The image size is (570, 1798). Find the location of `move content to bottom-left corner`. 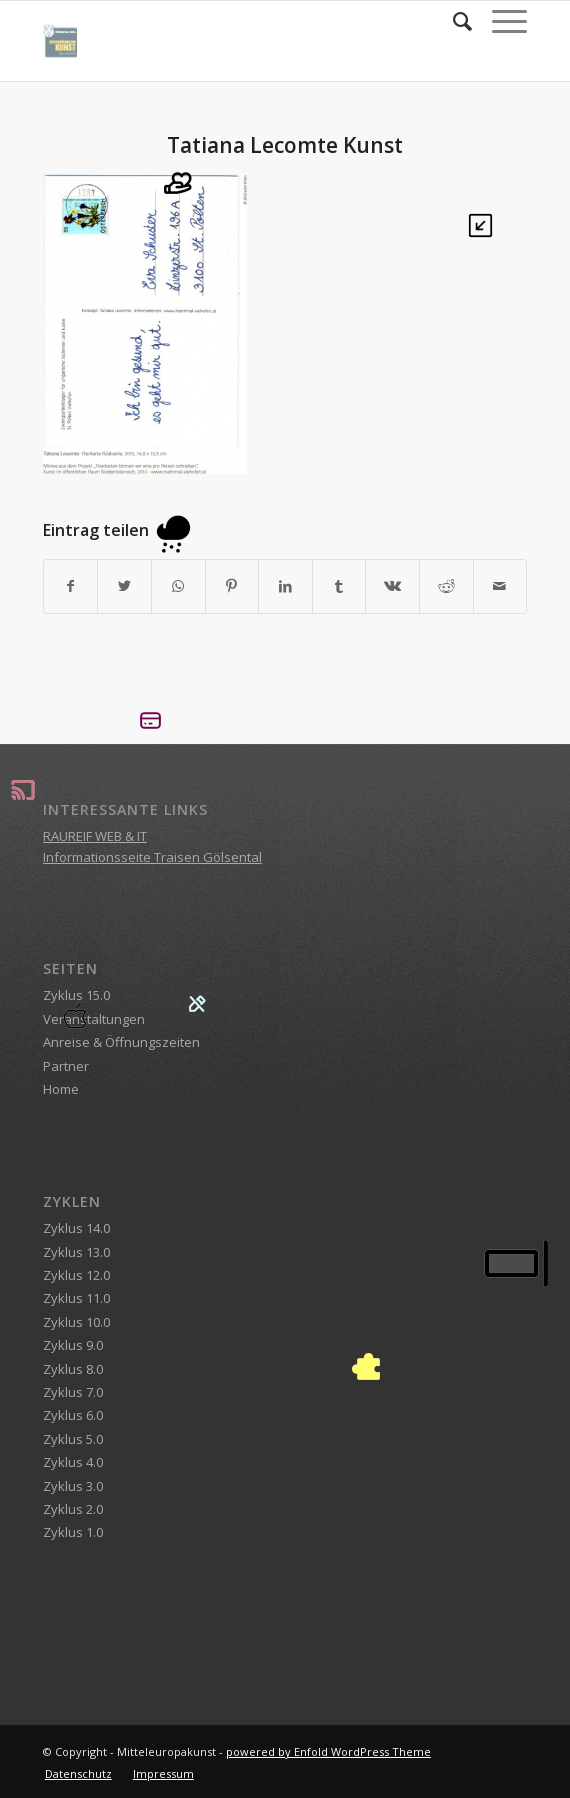

move content to bottom-left corner is located at coordinates (480, 225).